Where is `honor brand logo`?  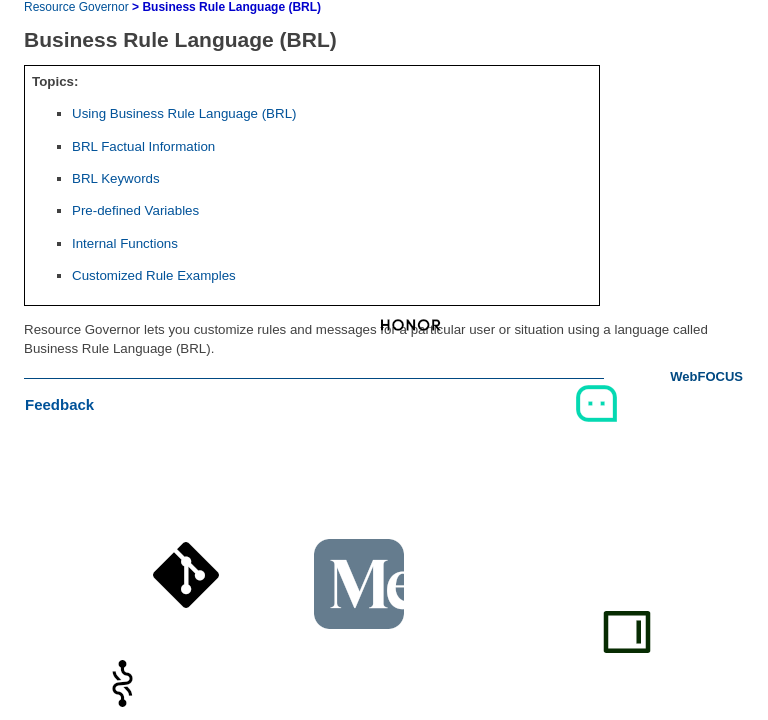 honor brand logo is located at coordinates (411, 325).